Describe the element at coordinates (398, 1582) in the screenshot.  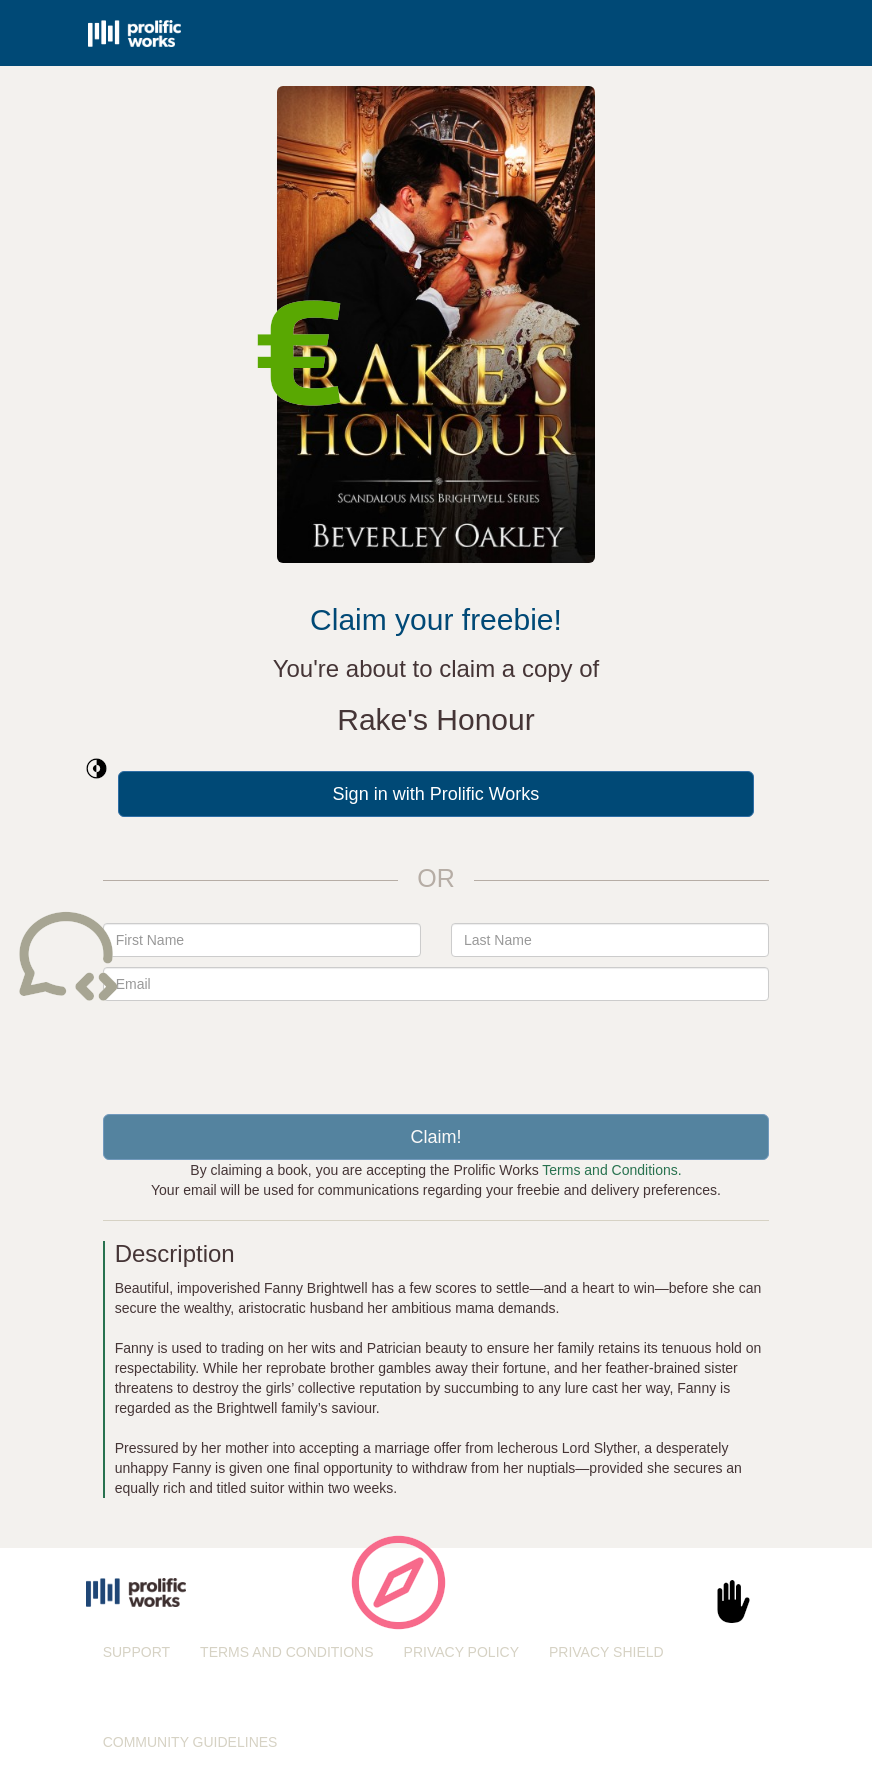
I see `access navigation or directions` at that location.